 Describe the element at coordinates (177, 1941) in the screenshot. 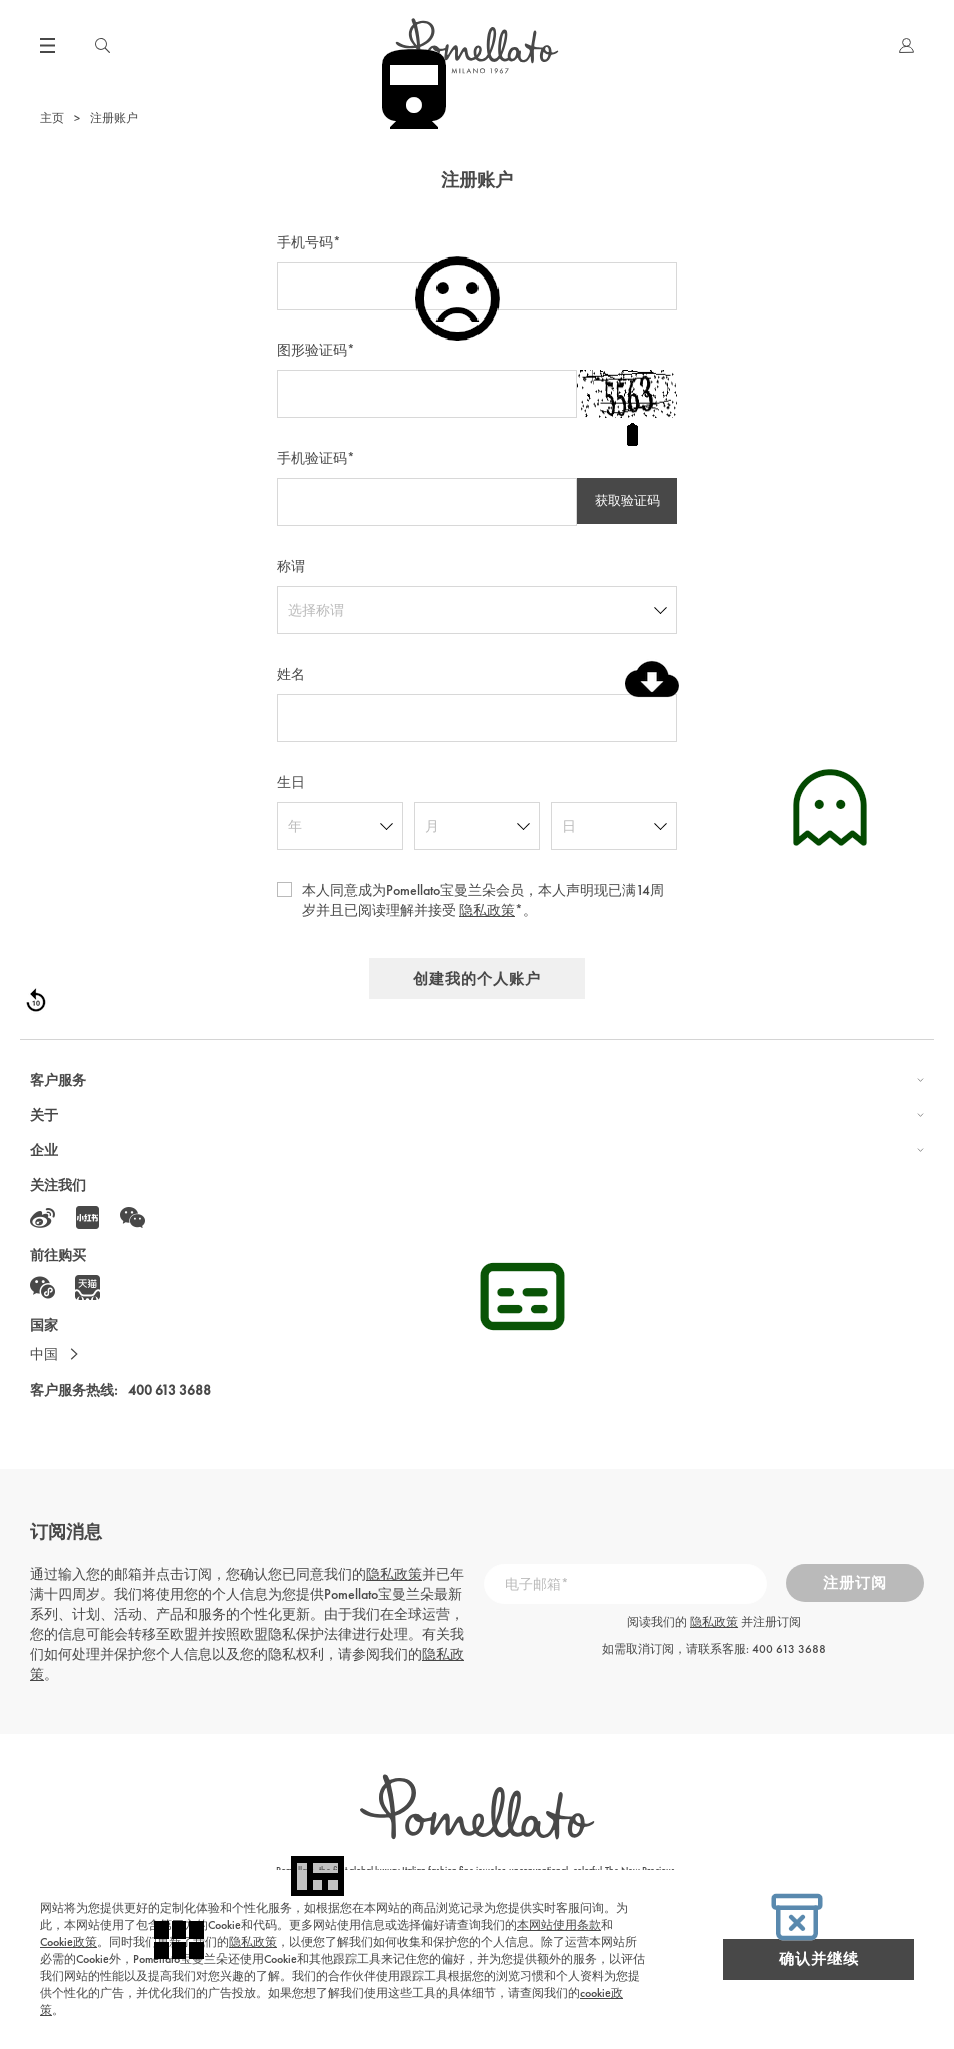

I see `switch to grid view` at that location.